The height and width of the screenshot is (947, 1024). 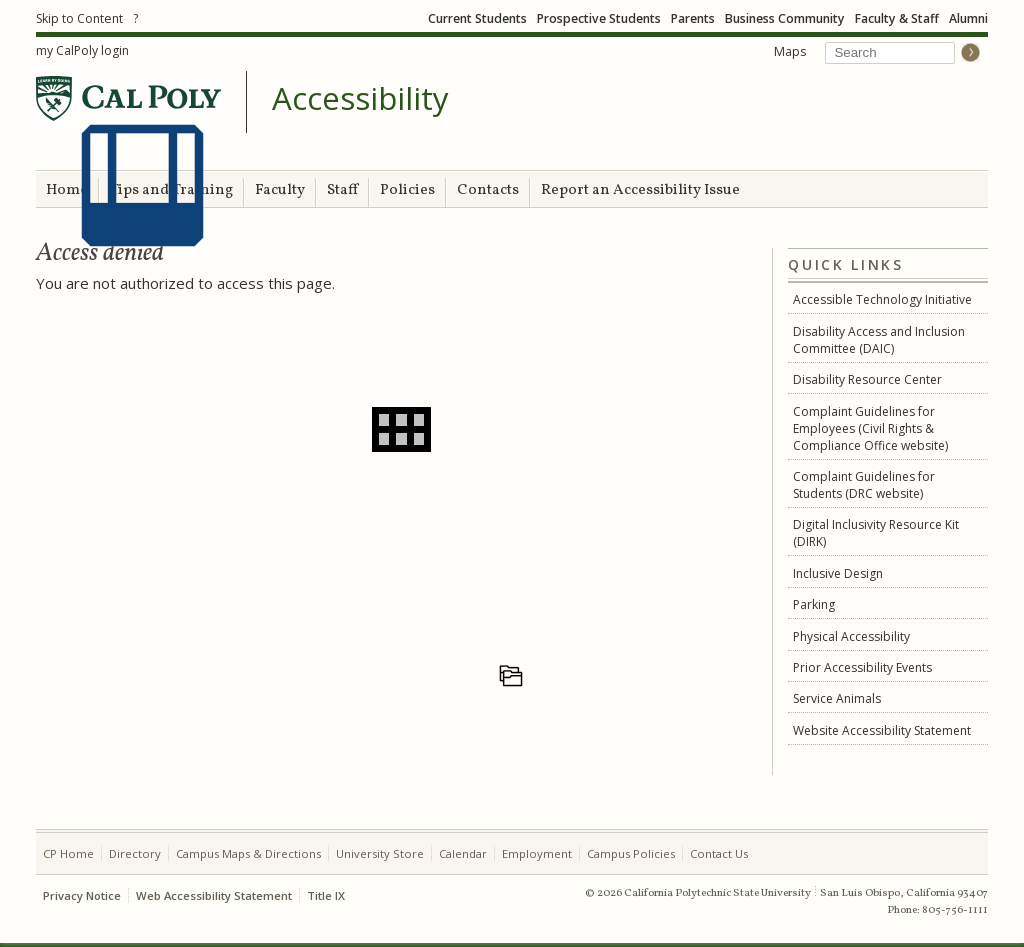 I want to click on access project submodules, so click(x=511, y=675).